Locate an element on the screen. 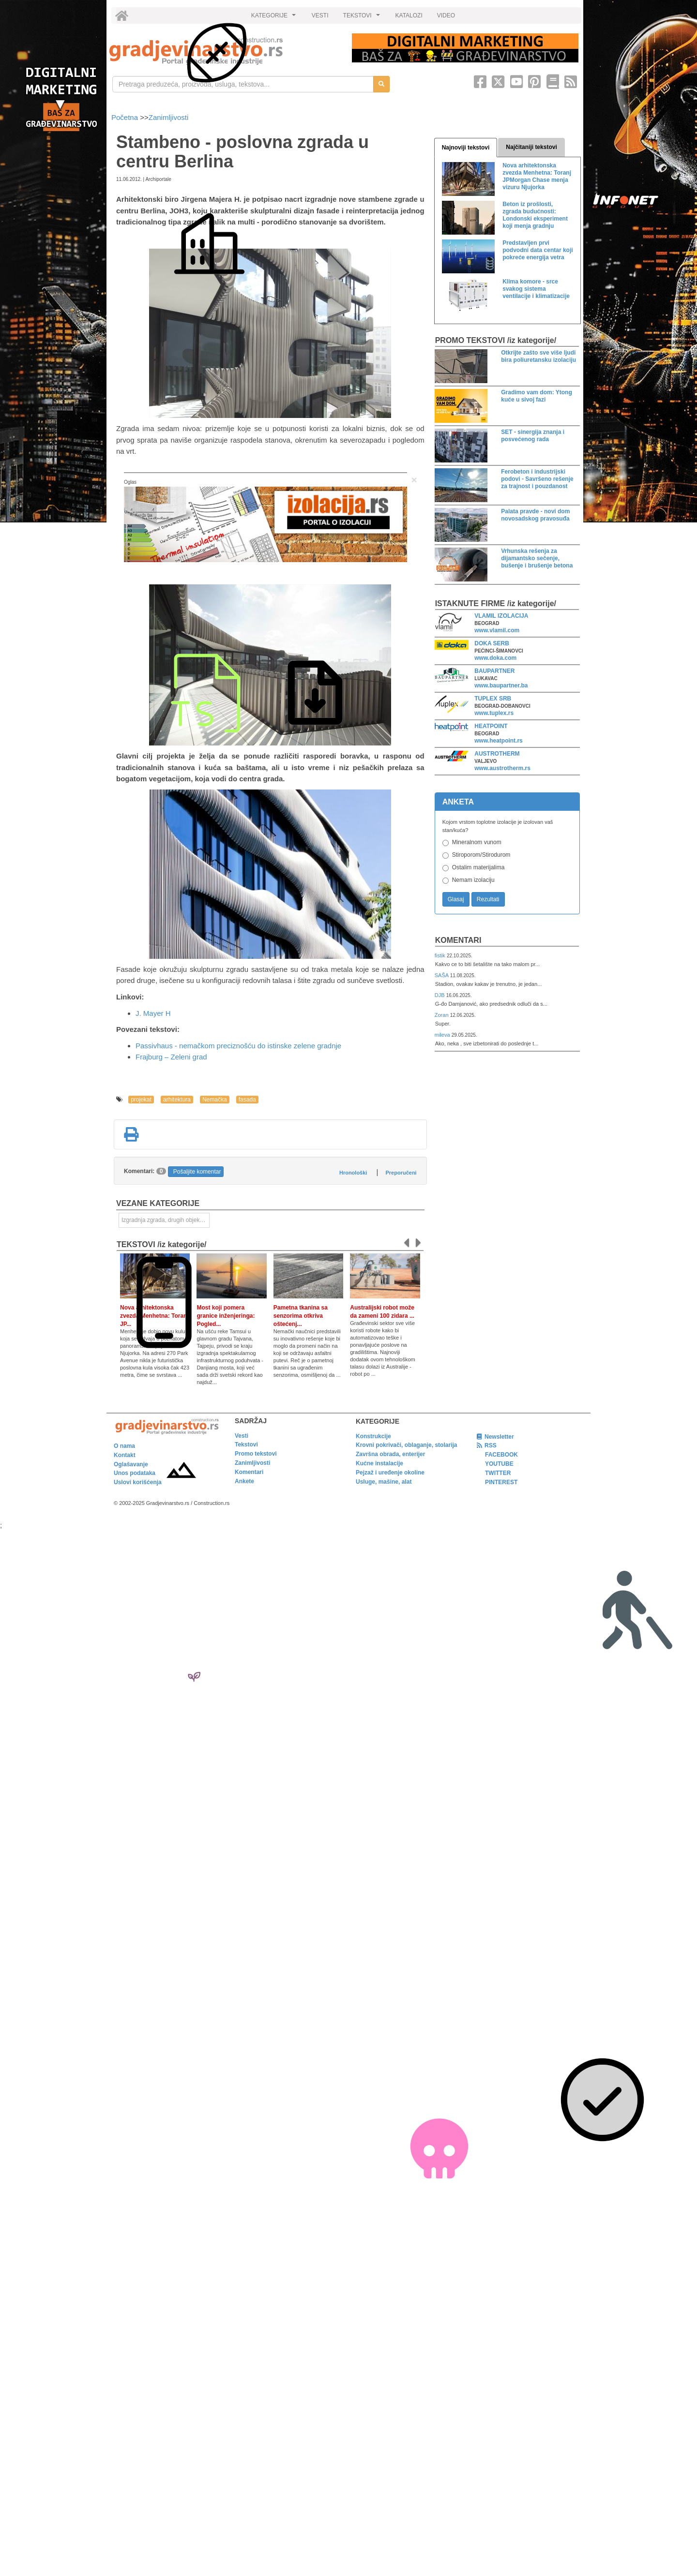 The image size is (697, 2576). indicates dangerous or harmful content is located at coordinates (439, 2149).